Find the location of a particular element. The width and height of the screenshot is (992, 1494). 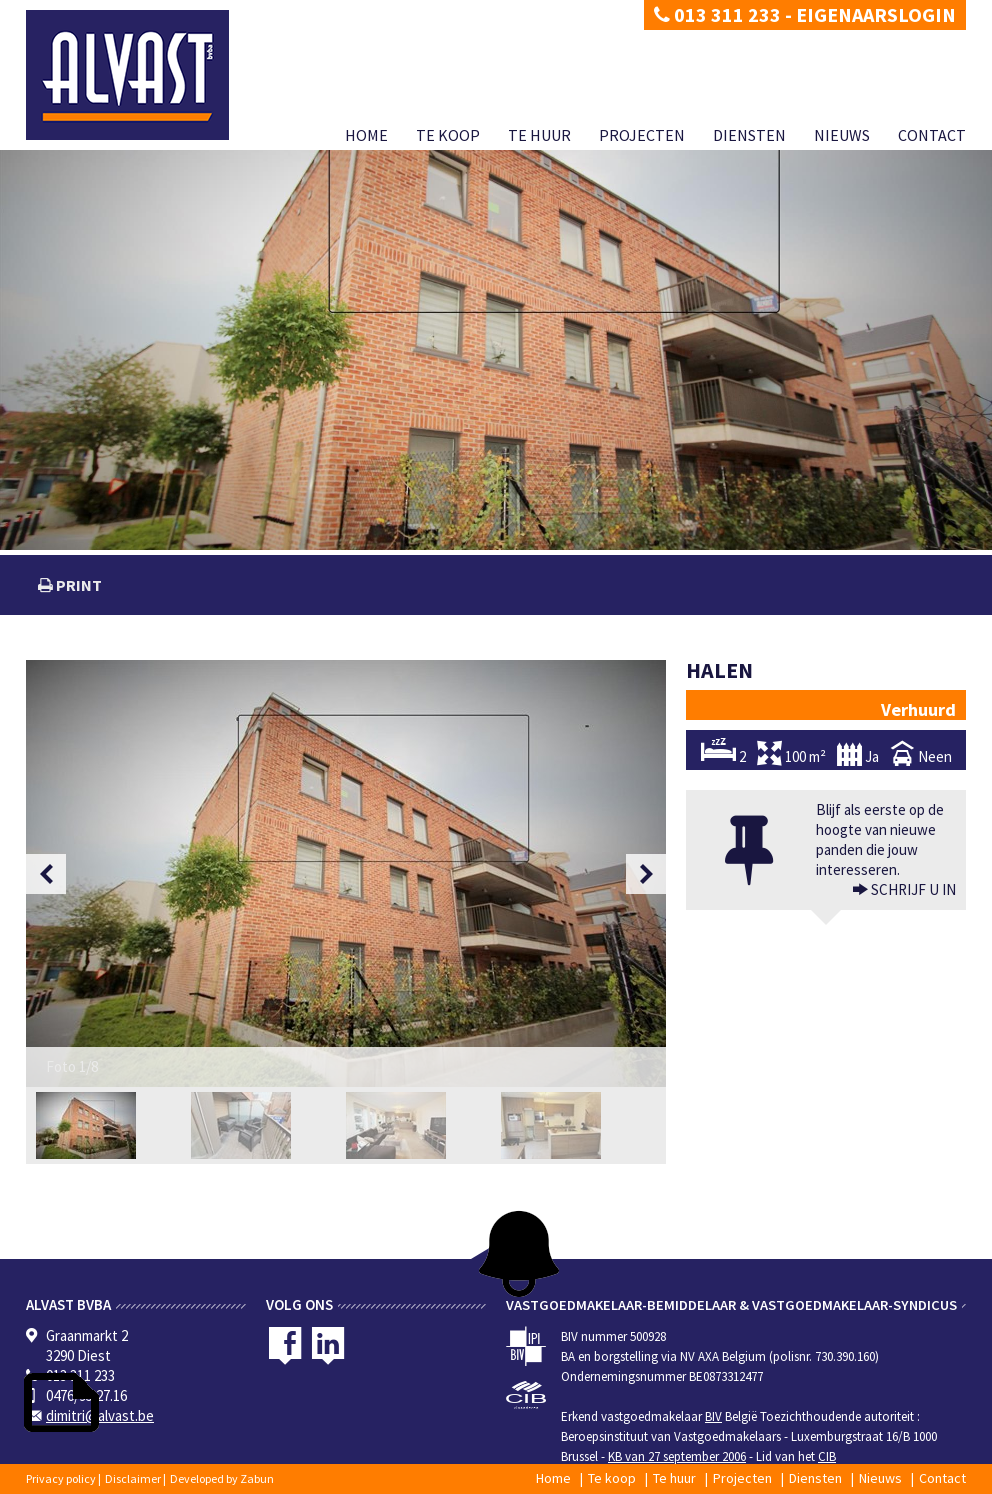

view notifications is located at coordinates (519, 1254).